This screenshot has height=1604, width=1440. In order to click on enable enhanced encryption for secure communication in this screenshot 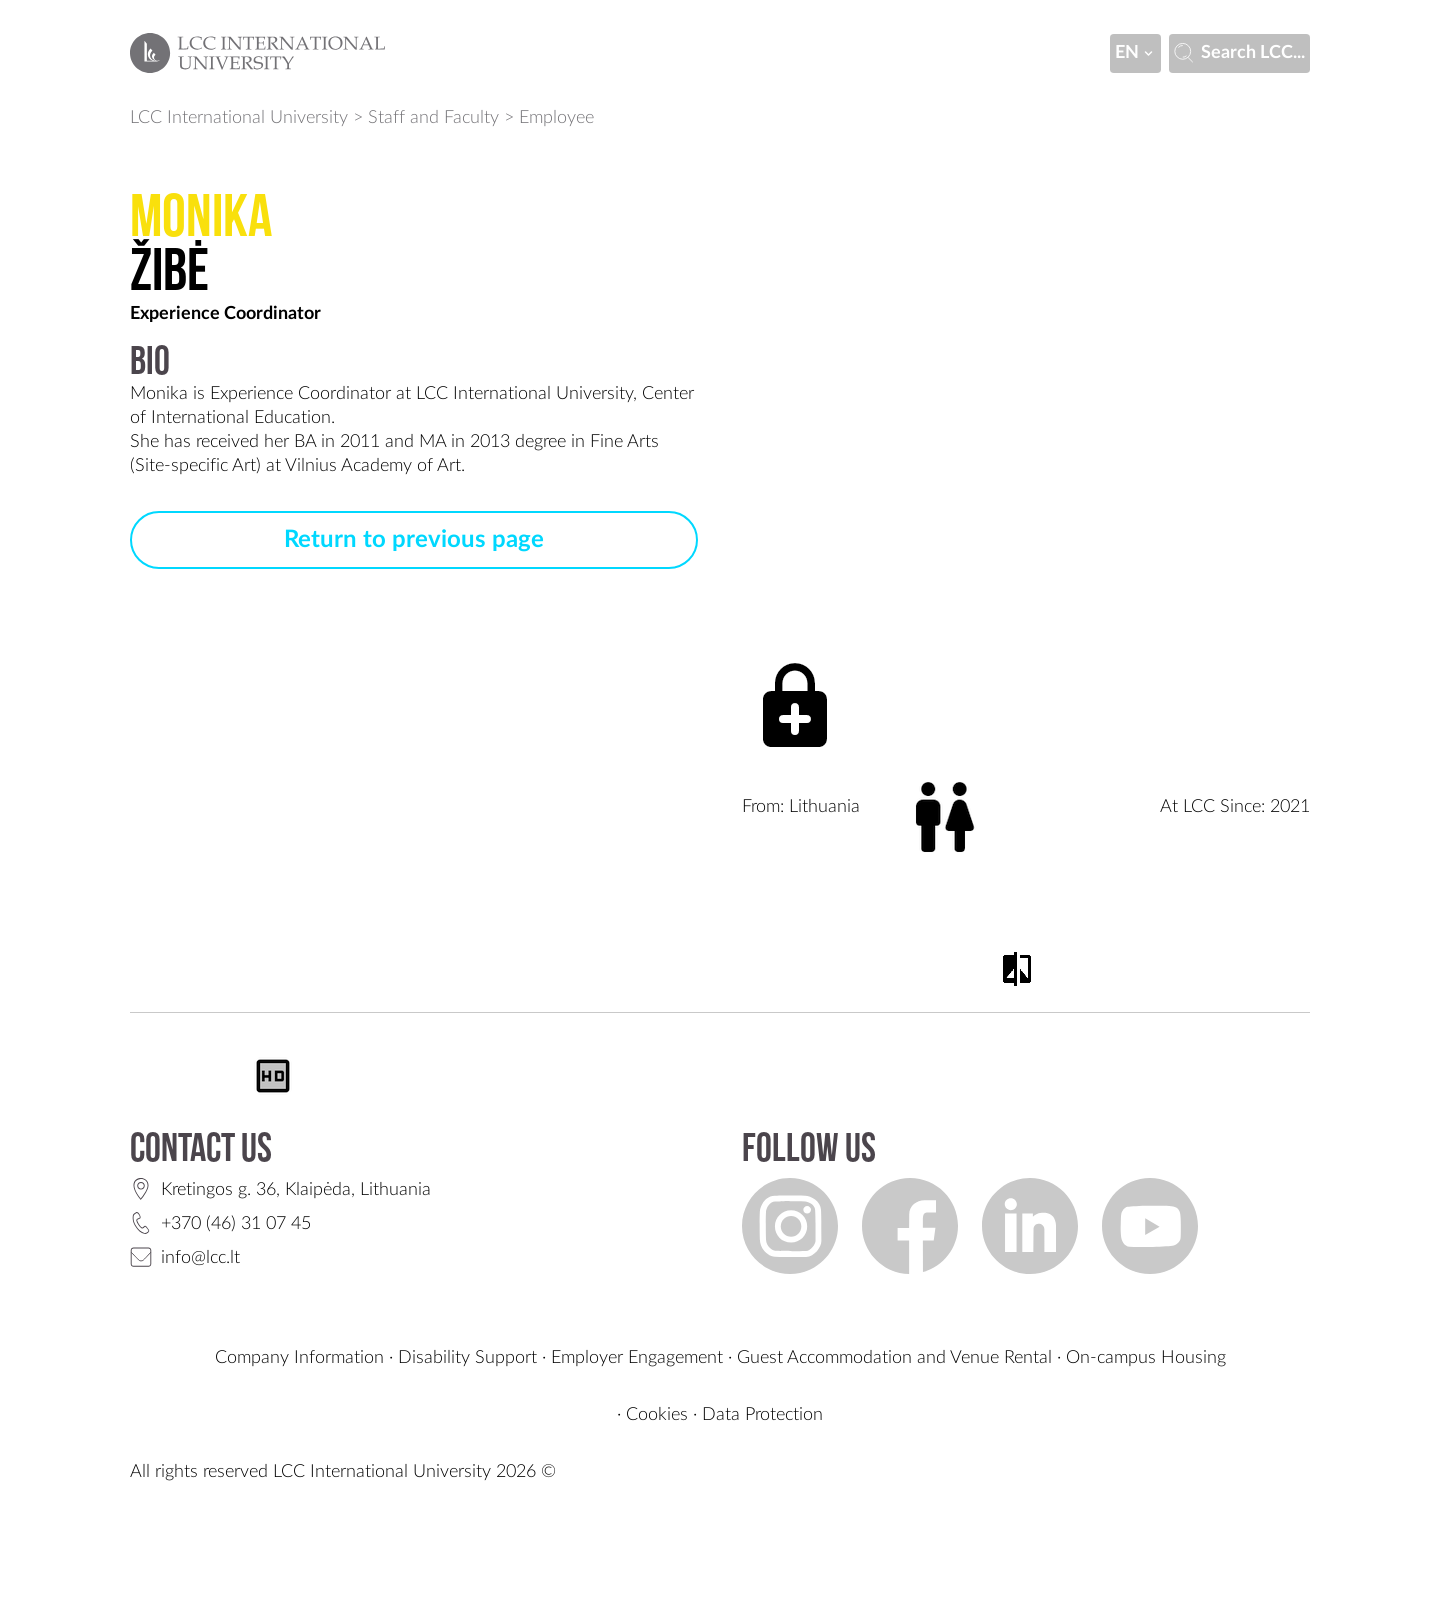, I will do `click(795, 707)`.